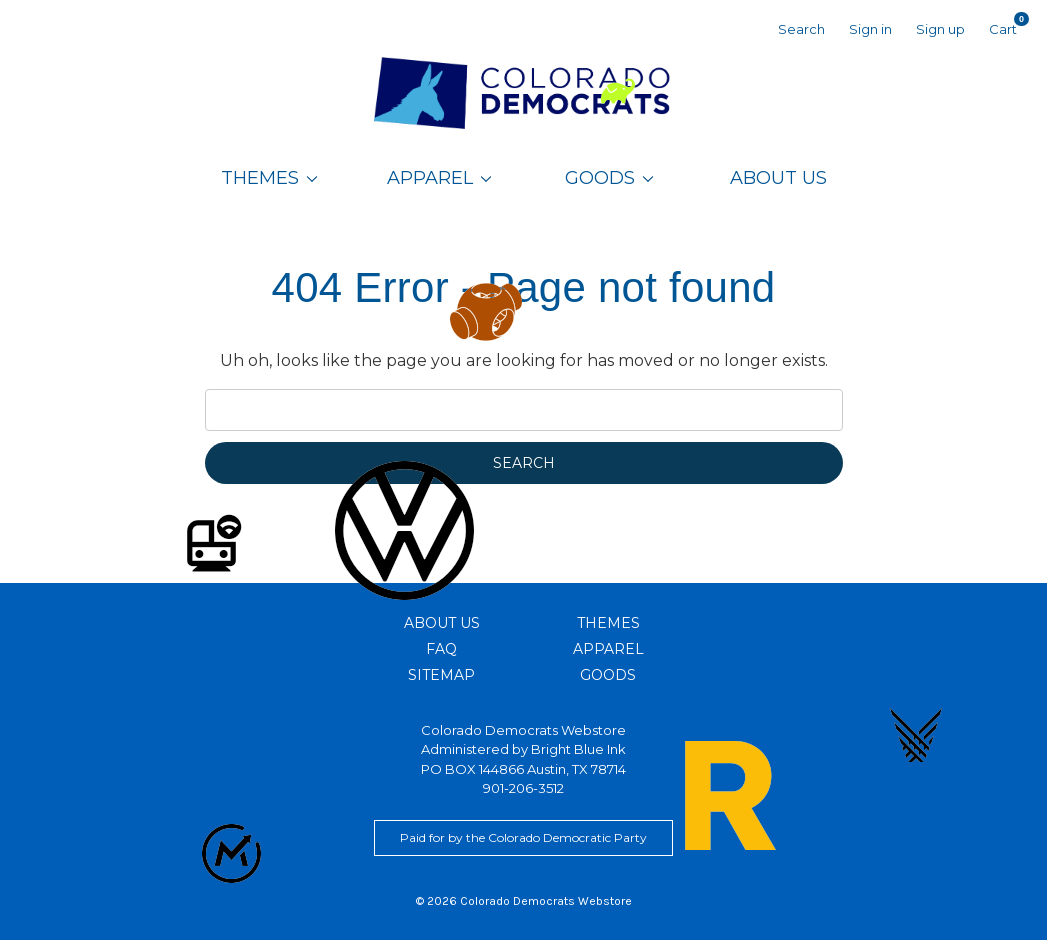  Describe the element at coordinates (916, 735) in the screenshot. I see `the game awards official logo` at that location.